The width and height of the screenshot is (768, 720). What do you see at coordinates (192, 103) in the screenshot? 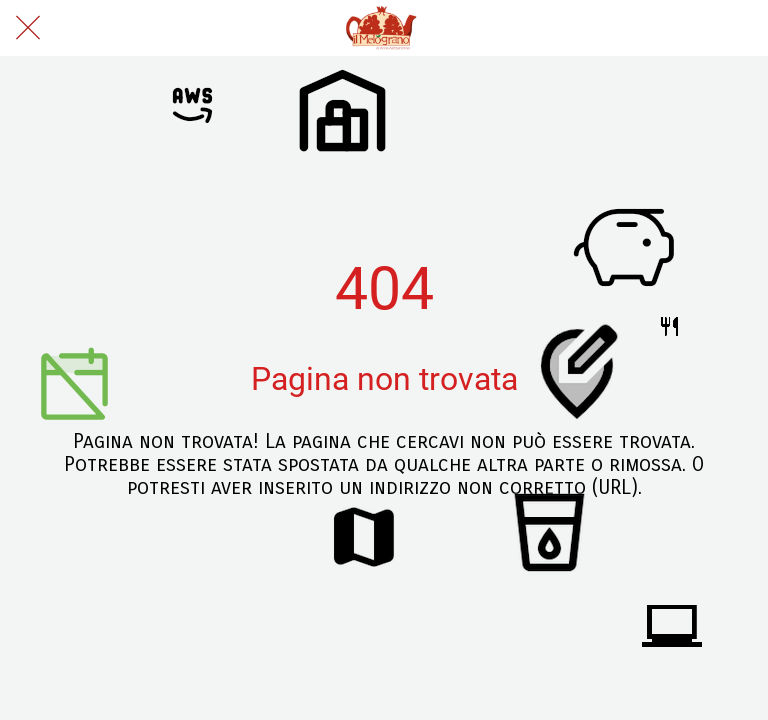
I see `access Amazon Web Services console` at bounding box center [192, 103].